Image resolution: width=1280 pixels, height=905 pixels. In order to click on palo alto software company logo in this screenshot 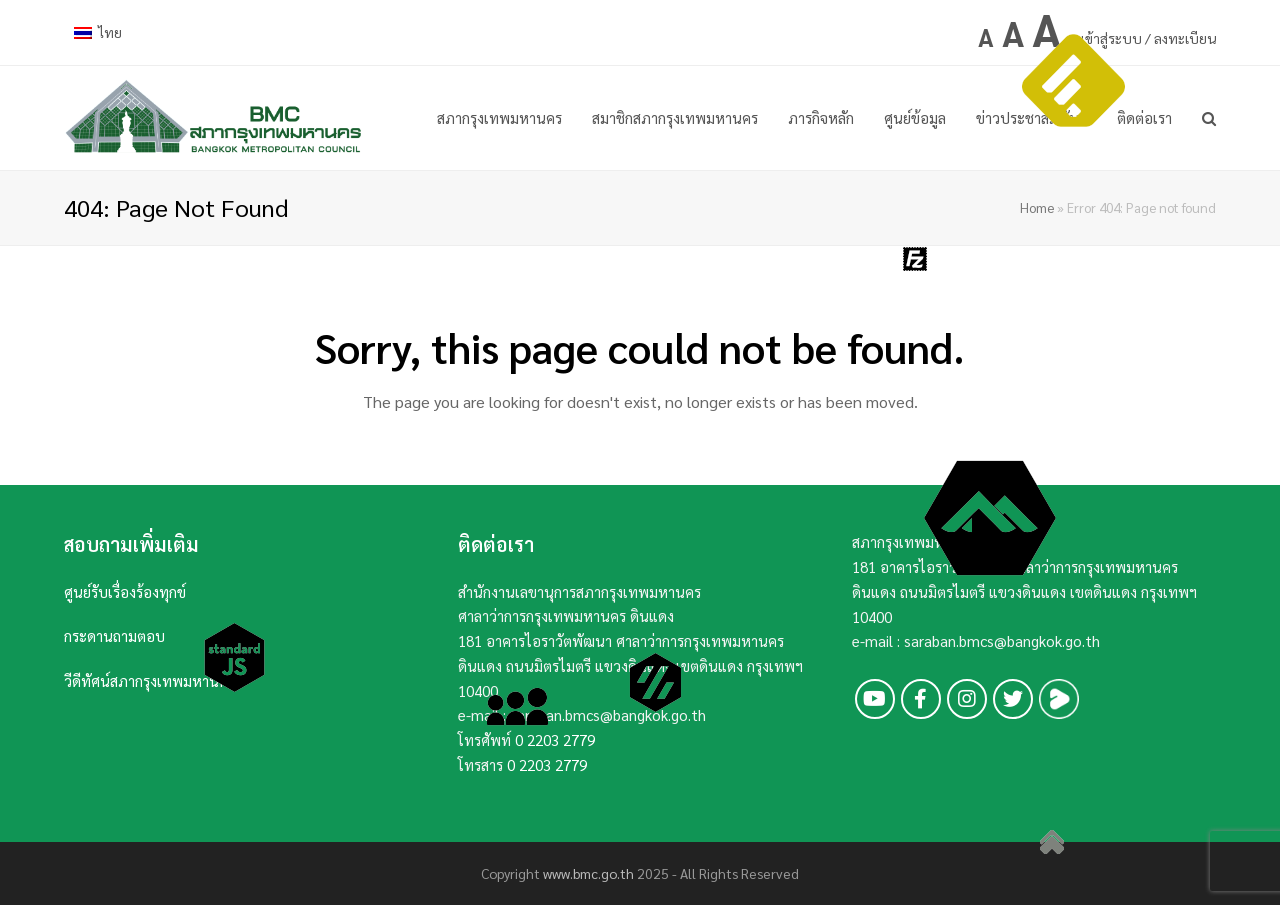, I will do `click(1052, 842)`.